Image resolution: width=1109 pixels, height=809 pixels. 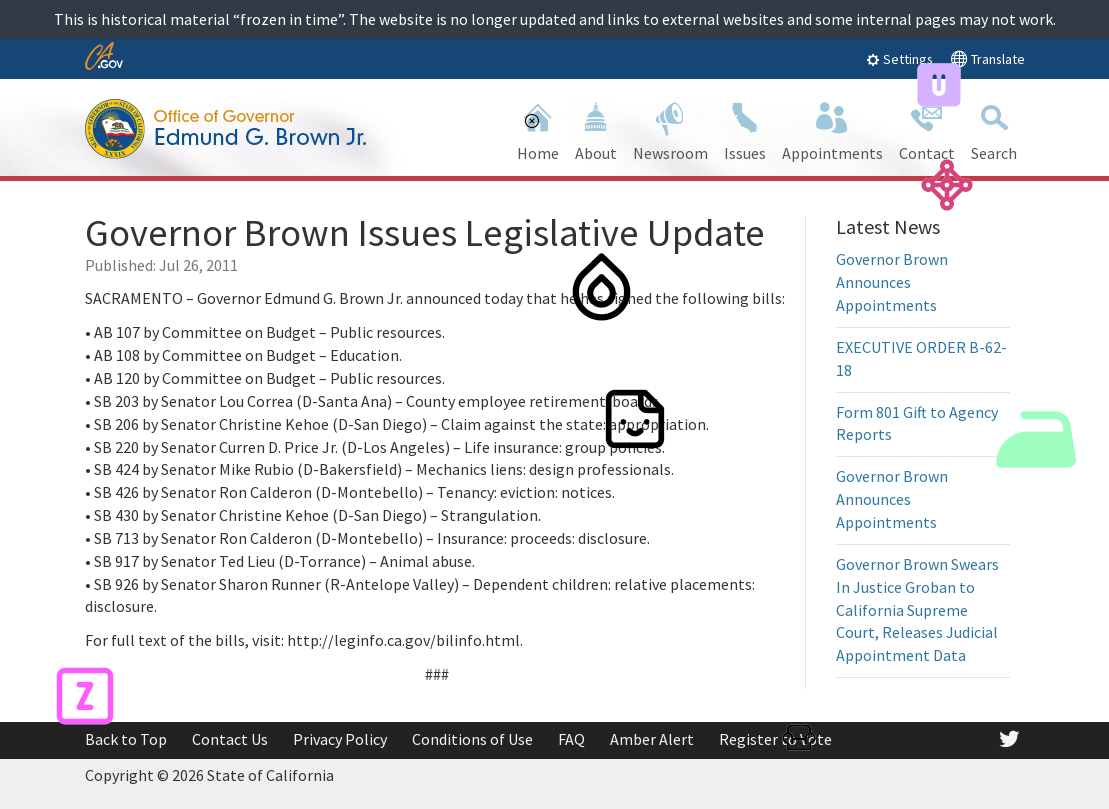 I want to click on access Drops language learning app, so click(x=601, y=288).